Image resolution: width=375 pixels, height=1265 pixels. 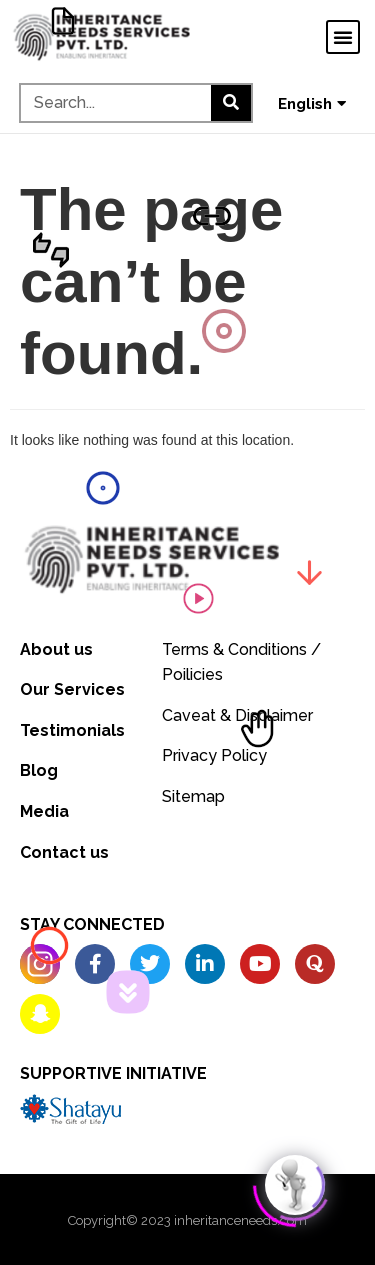 What do you see at coordinates (309, 572) in the screenshot?
I see `download a file or content` at bounding box center [309, 572].